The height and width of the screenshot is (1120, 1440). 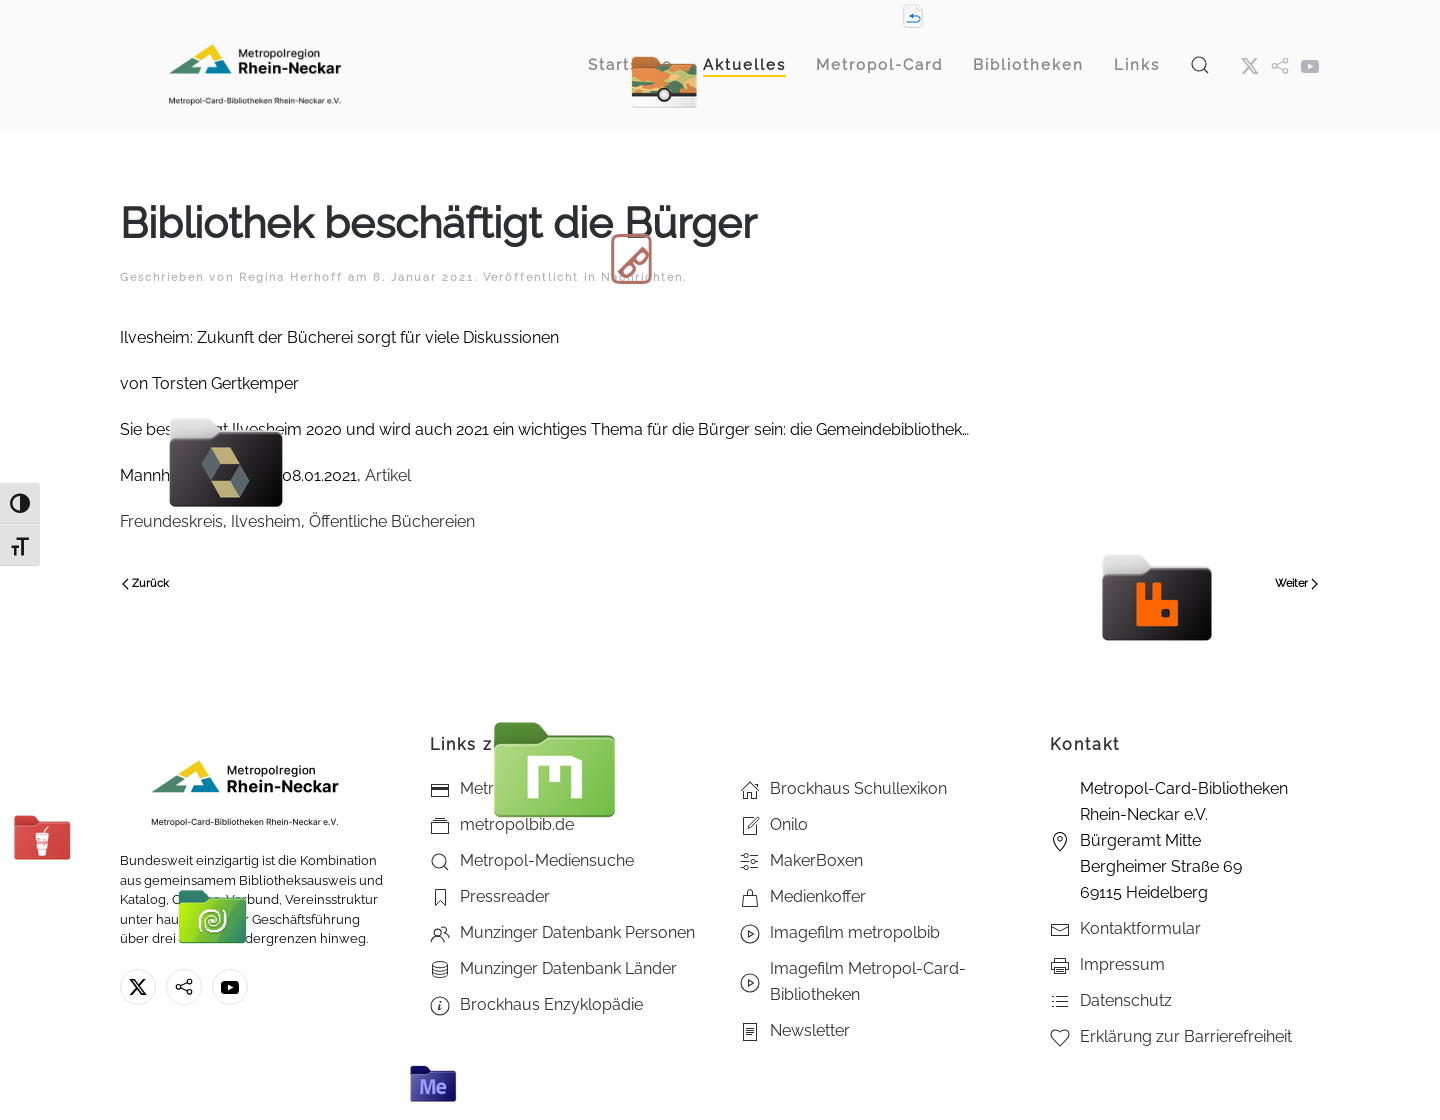 What do you see at coordinates (42, 839) in the screenshot?
I see `open gulp project folder` at bounding box center [42, 839].